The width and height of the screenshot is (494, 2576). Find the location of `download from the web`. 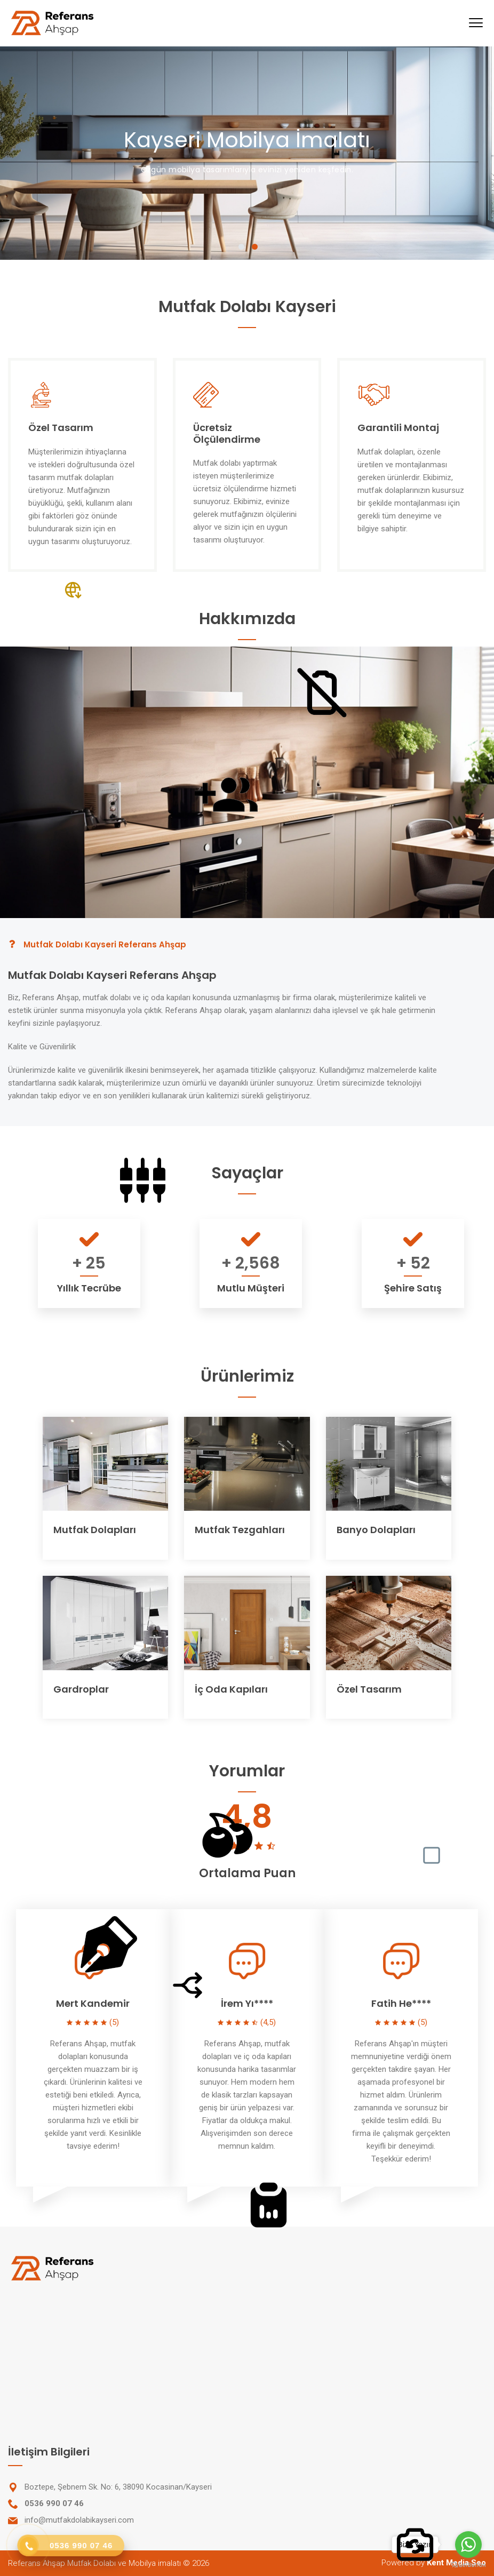

download from the web is located at coordinates (73, 589).